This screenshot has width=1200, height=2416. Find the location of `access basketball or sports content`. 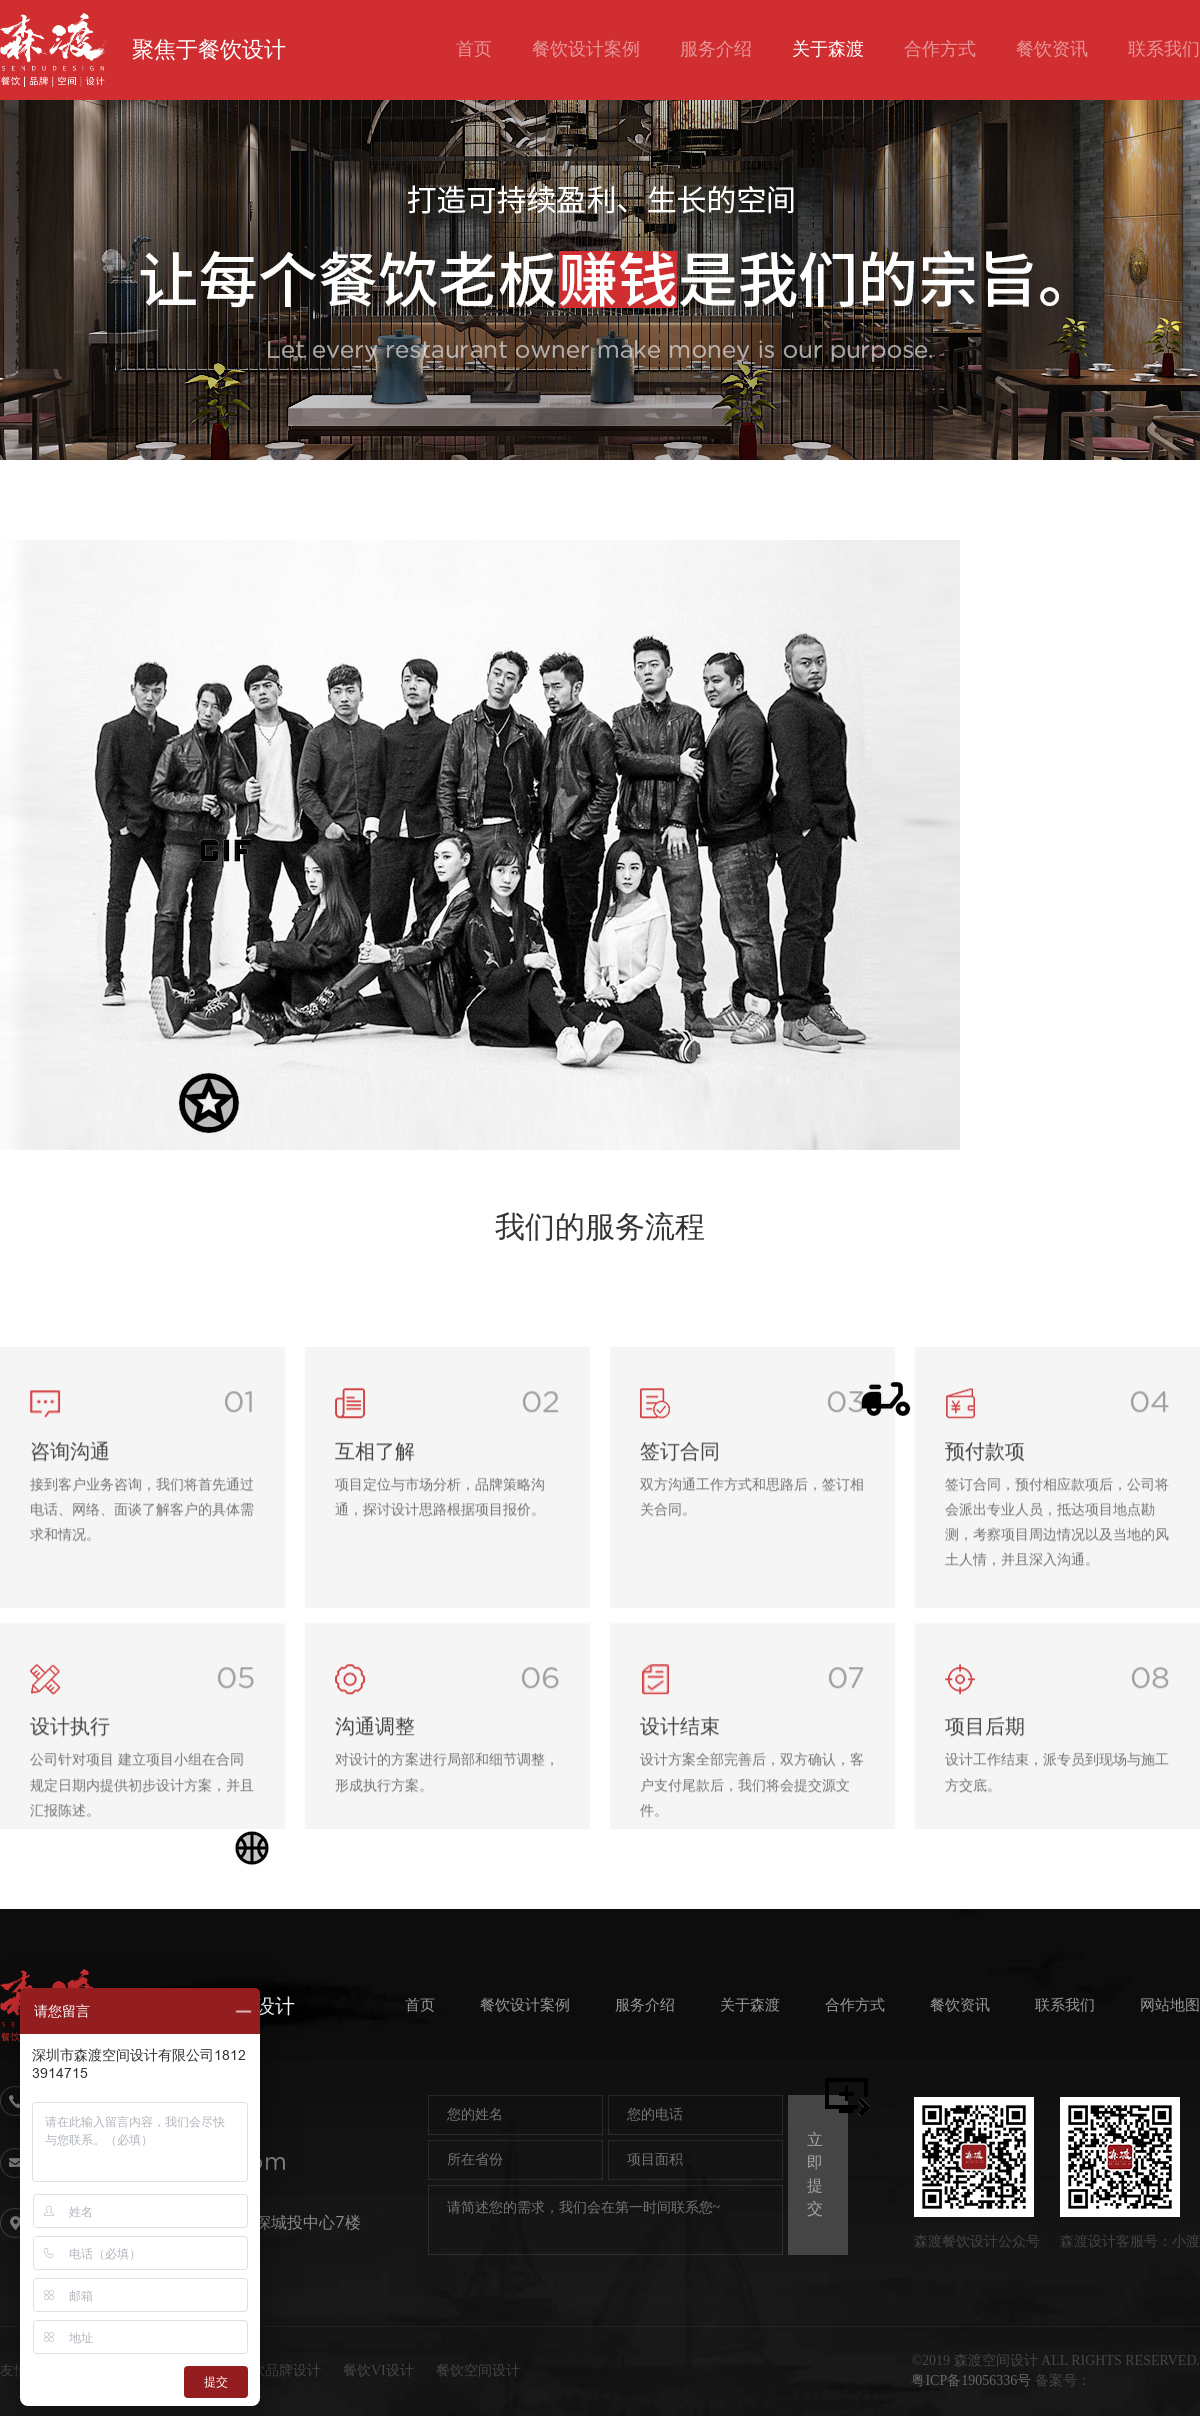

access basketball or sports content is located at coordinates (252, 1848).